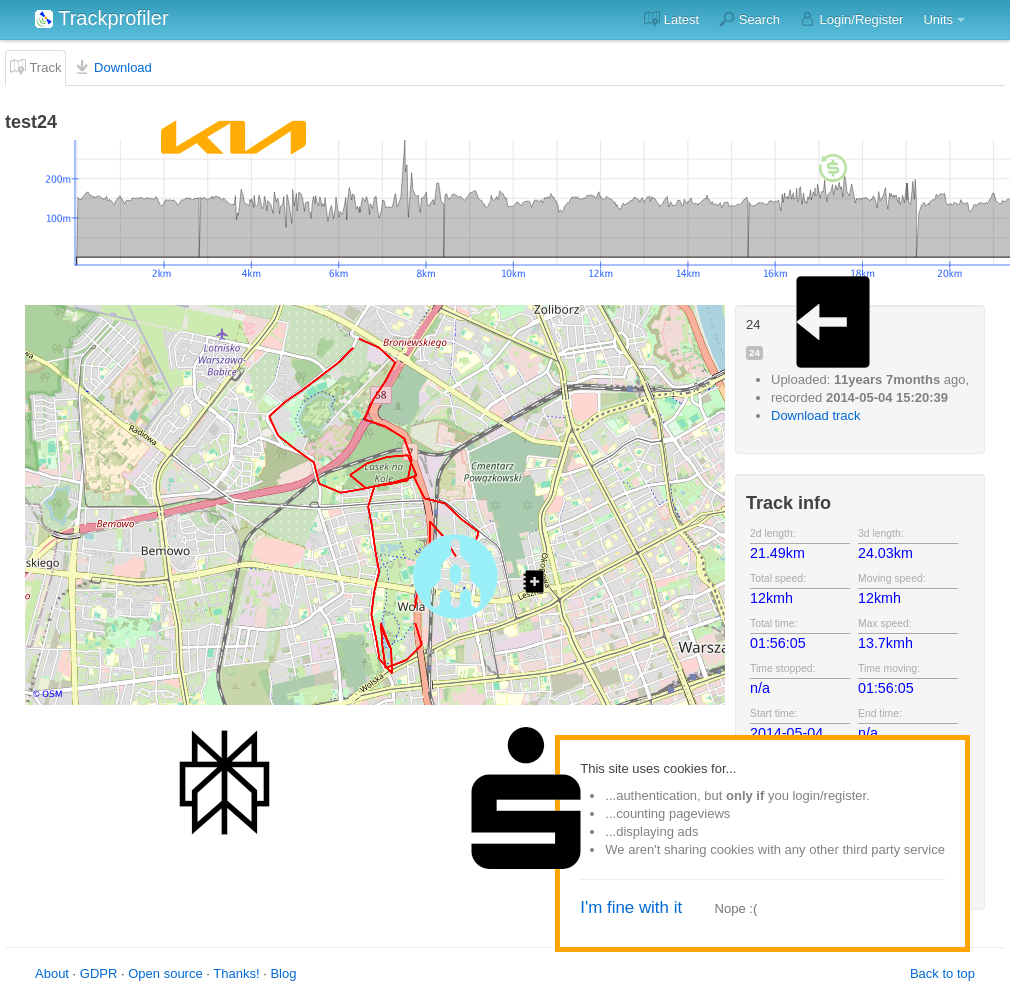 The image size is (1010, 992). What do you see at coordinates (833, 168) in the screenshot?
I see `request a refund for a purchase` at bounding box center [833, 168].